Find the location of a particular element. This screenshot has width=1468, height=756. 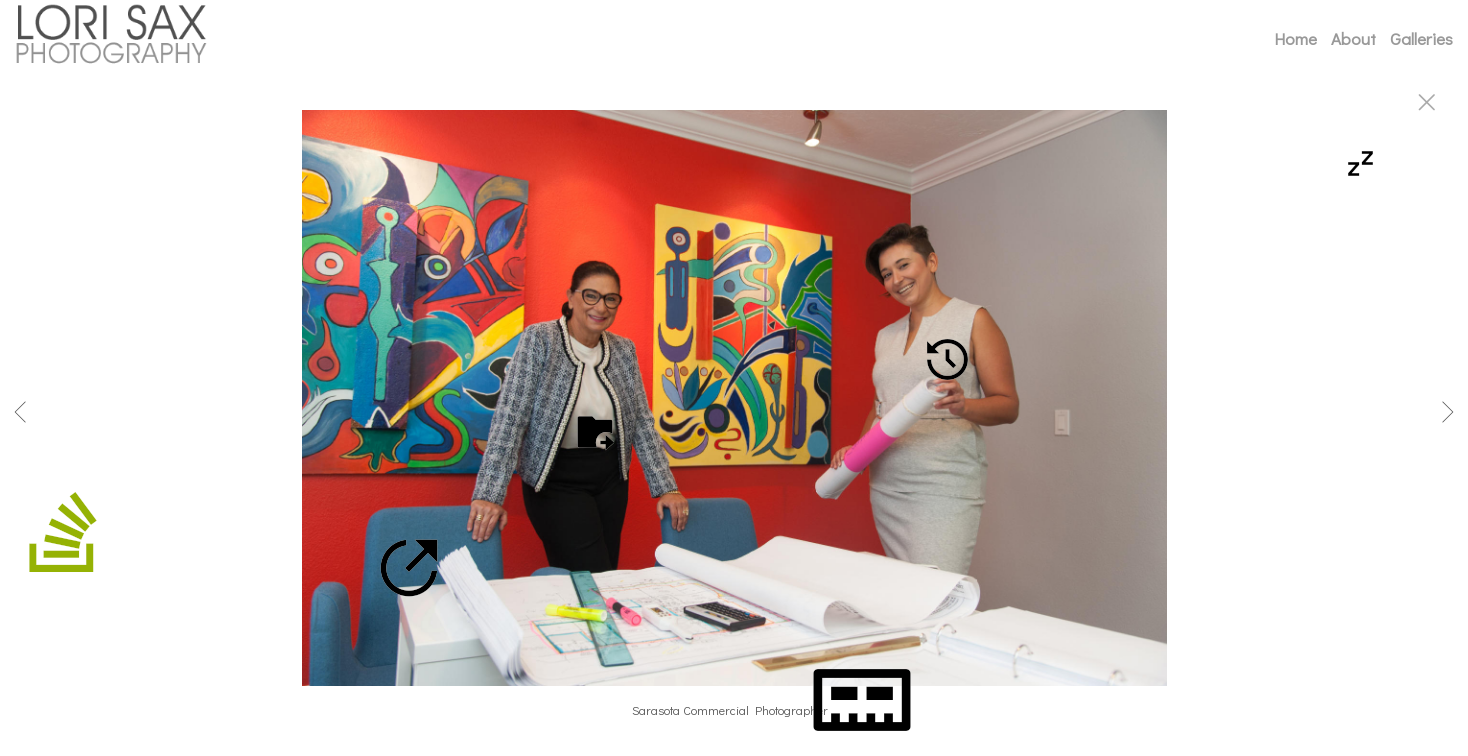

indicates sleep or rest mode is located at coordinates (1360, 163).